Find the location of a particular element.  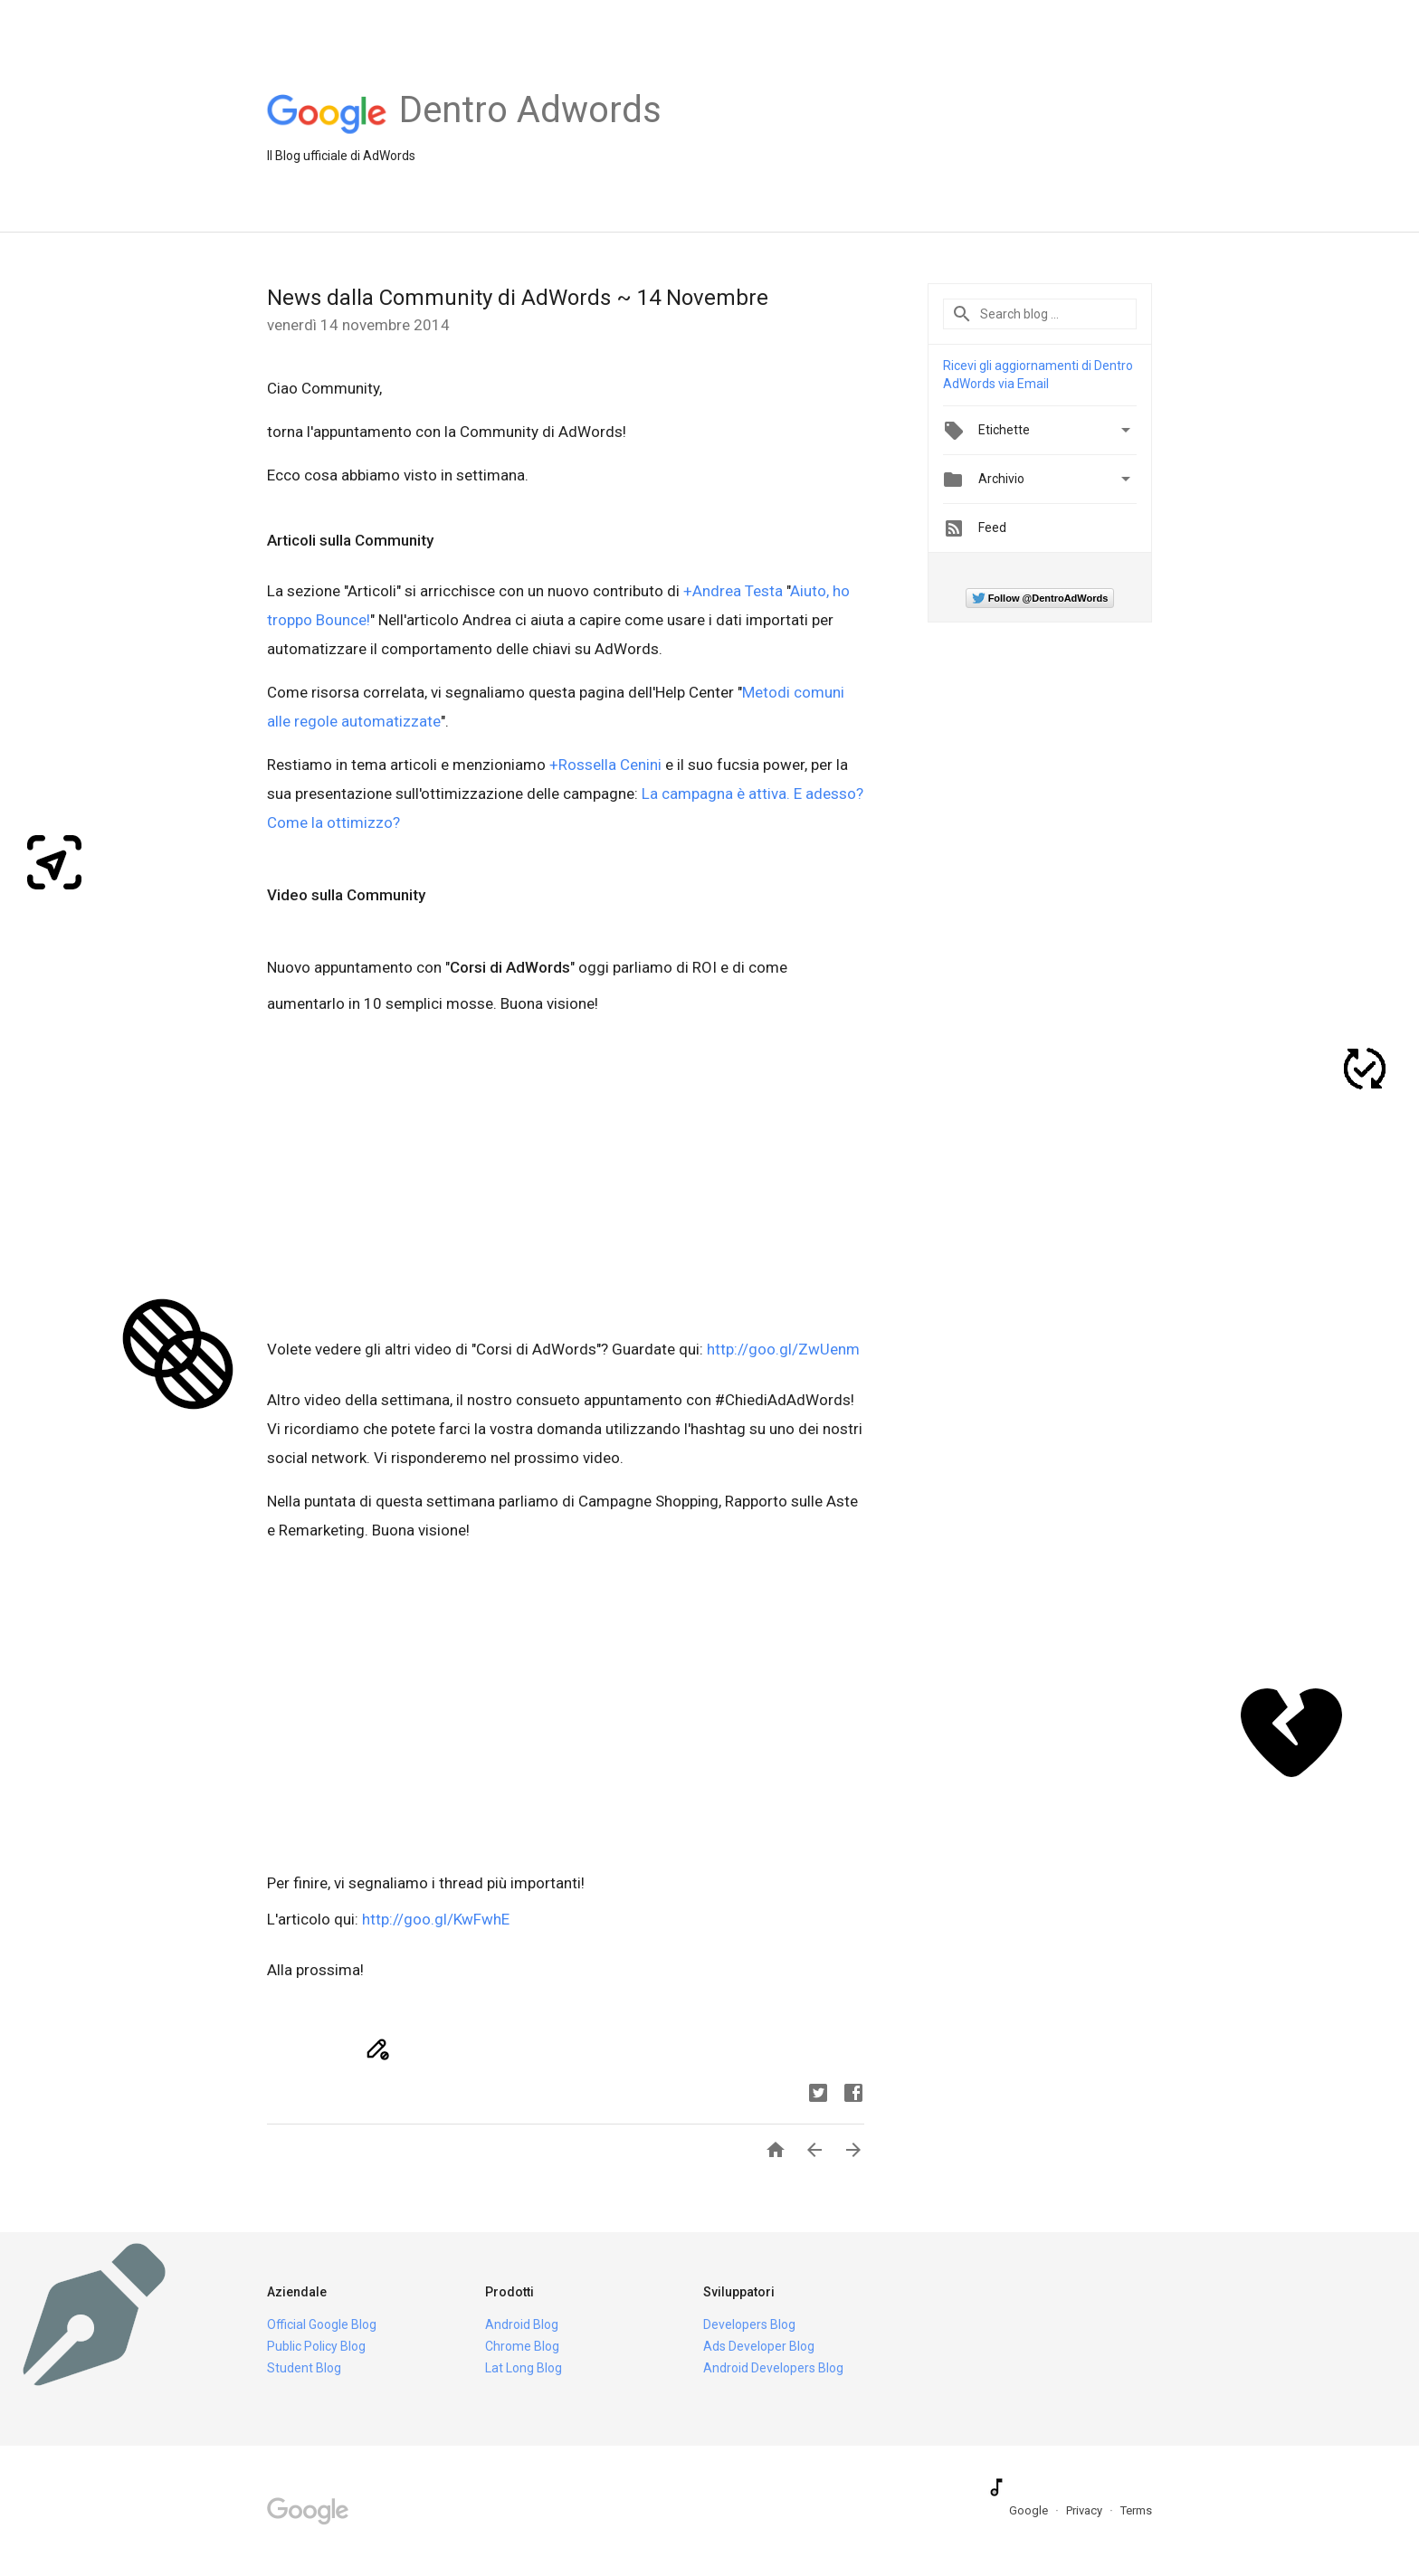

access writing or editing tools is located at coordinates (94, 2315).